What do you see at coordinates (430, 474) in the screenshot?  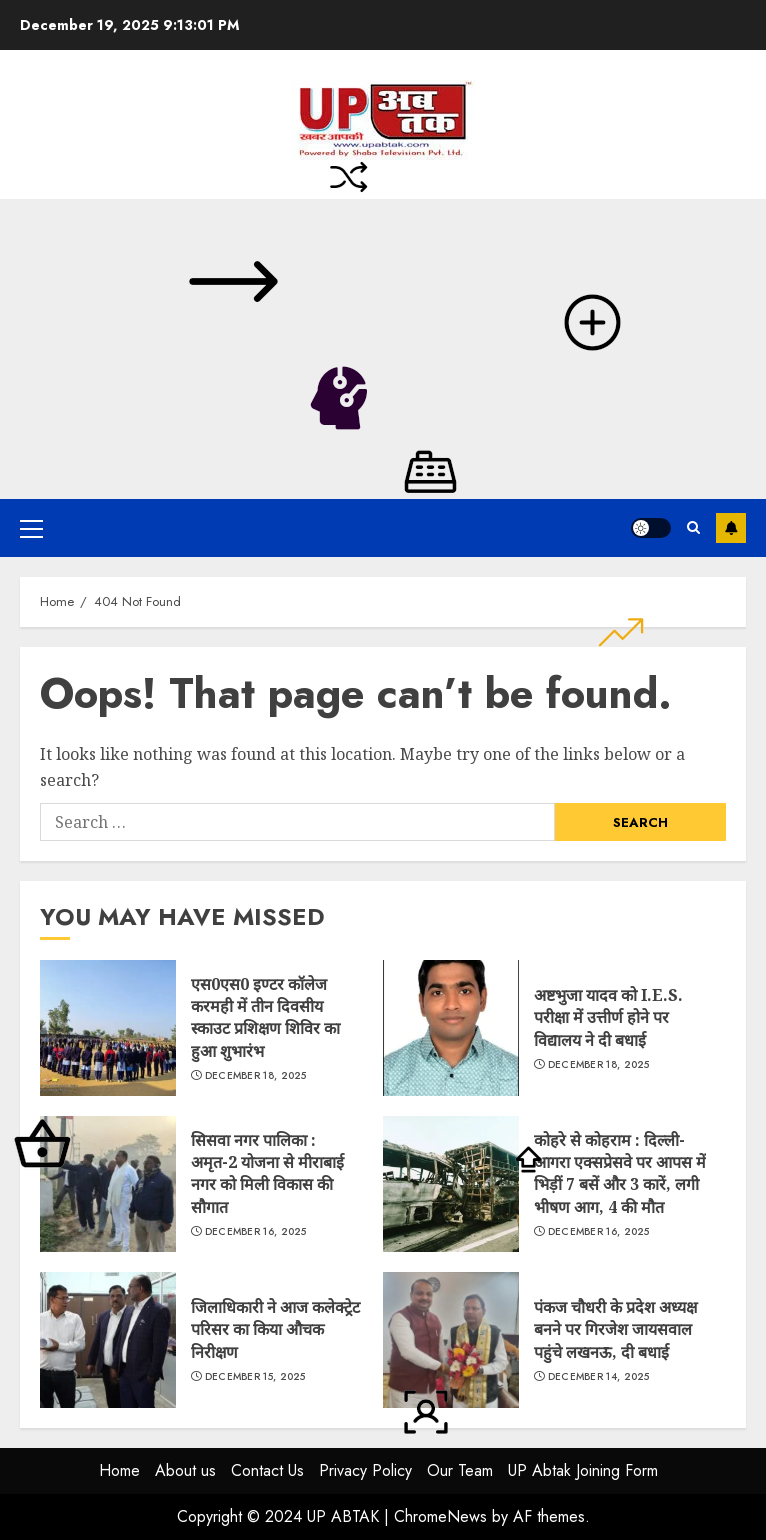 I see `access point of sale system` at bounding box center [430, 474].